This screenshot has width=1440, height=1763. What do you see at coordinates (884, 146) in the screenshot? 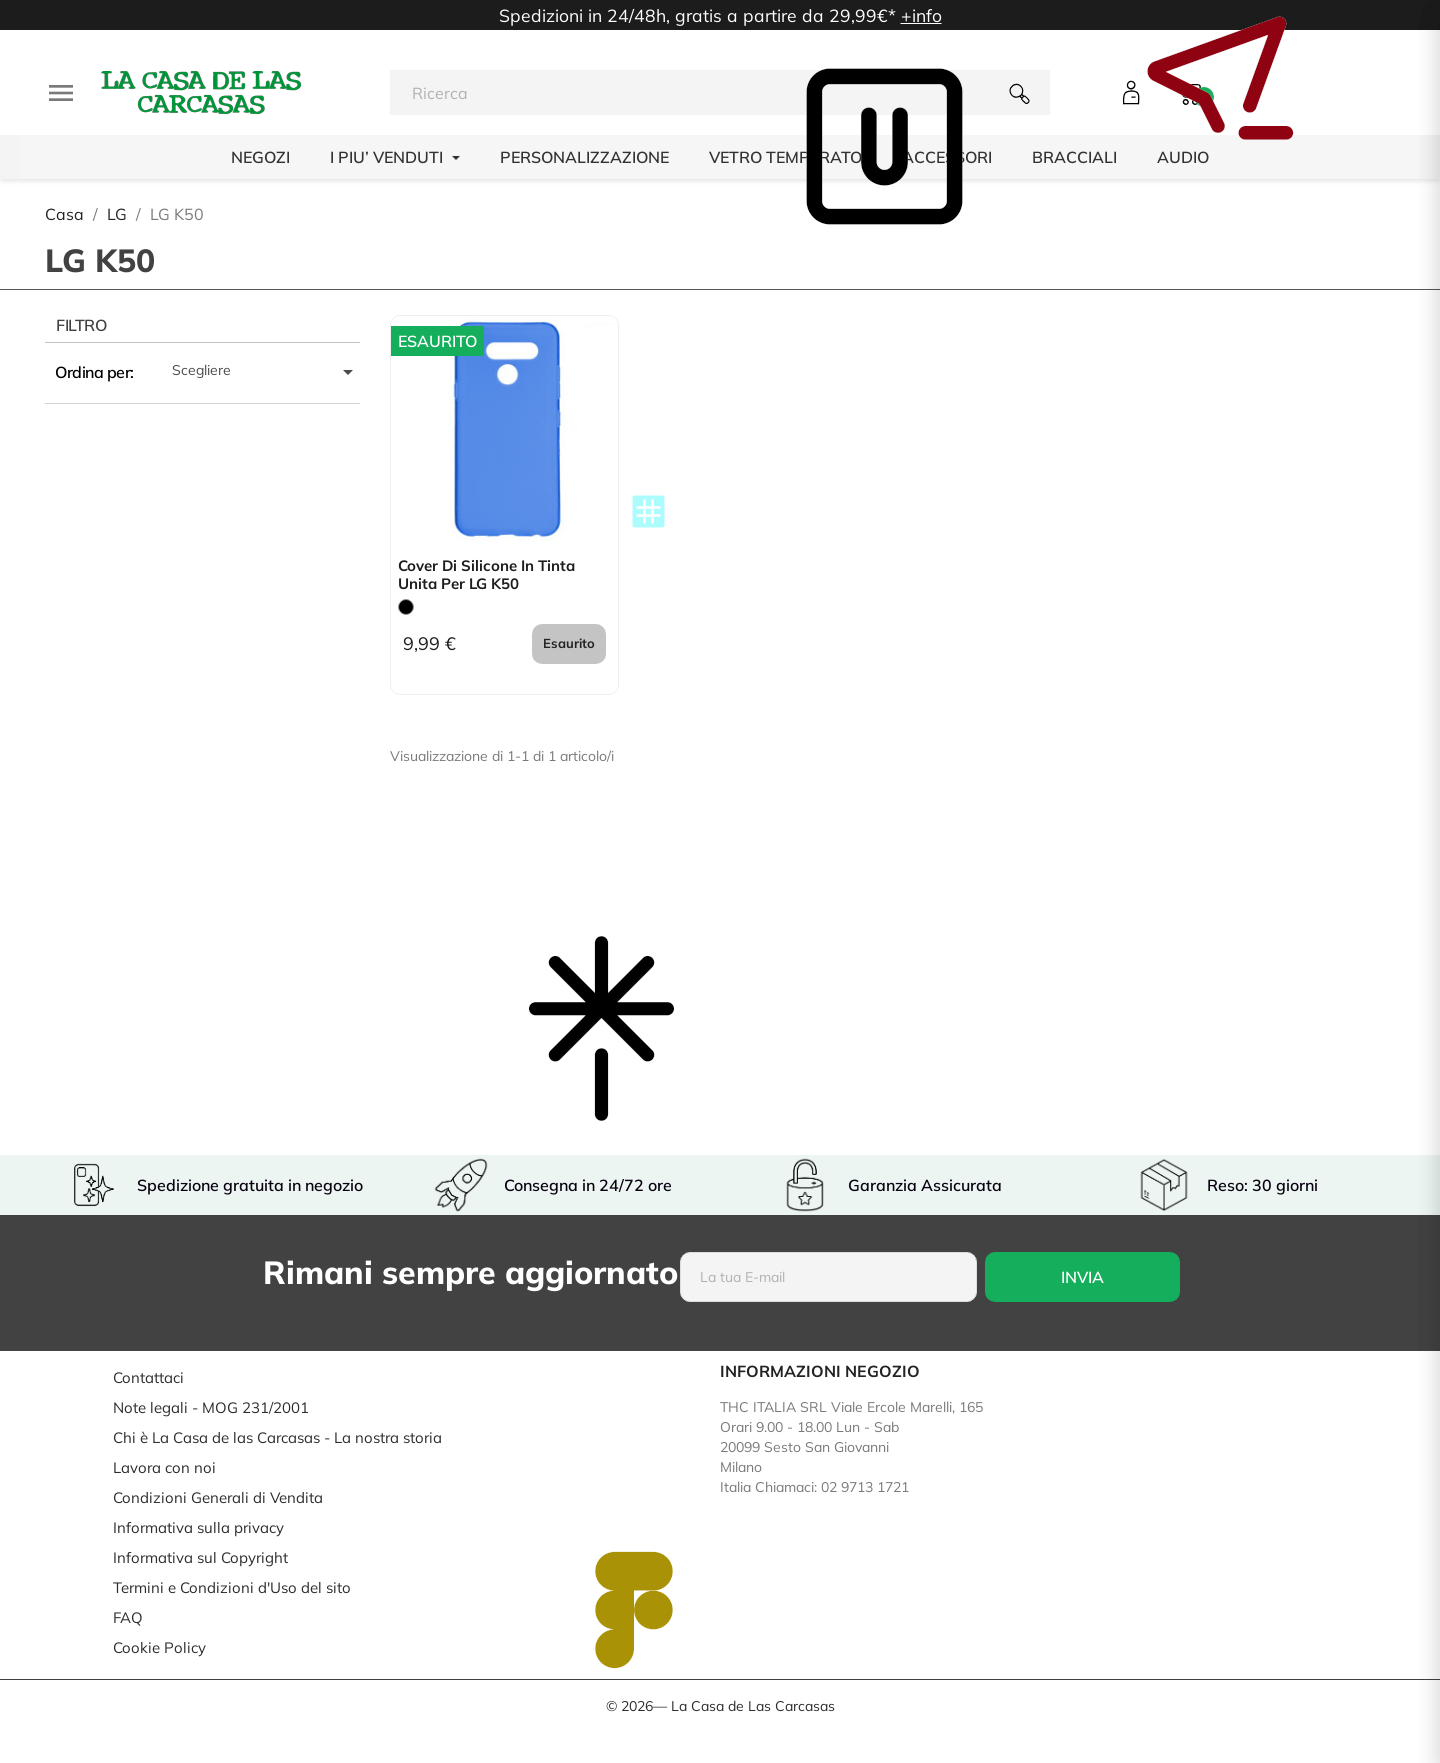
I see `indicates underline text formatting option` at bounding box center [884, 146].